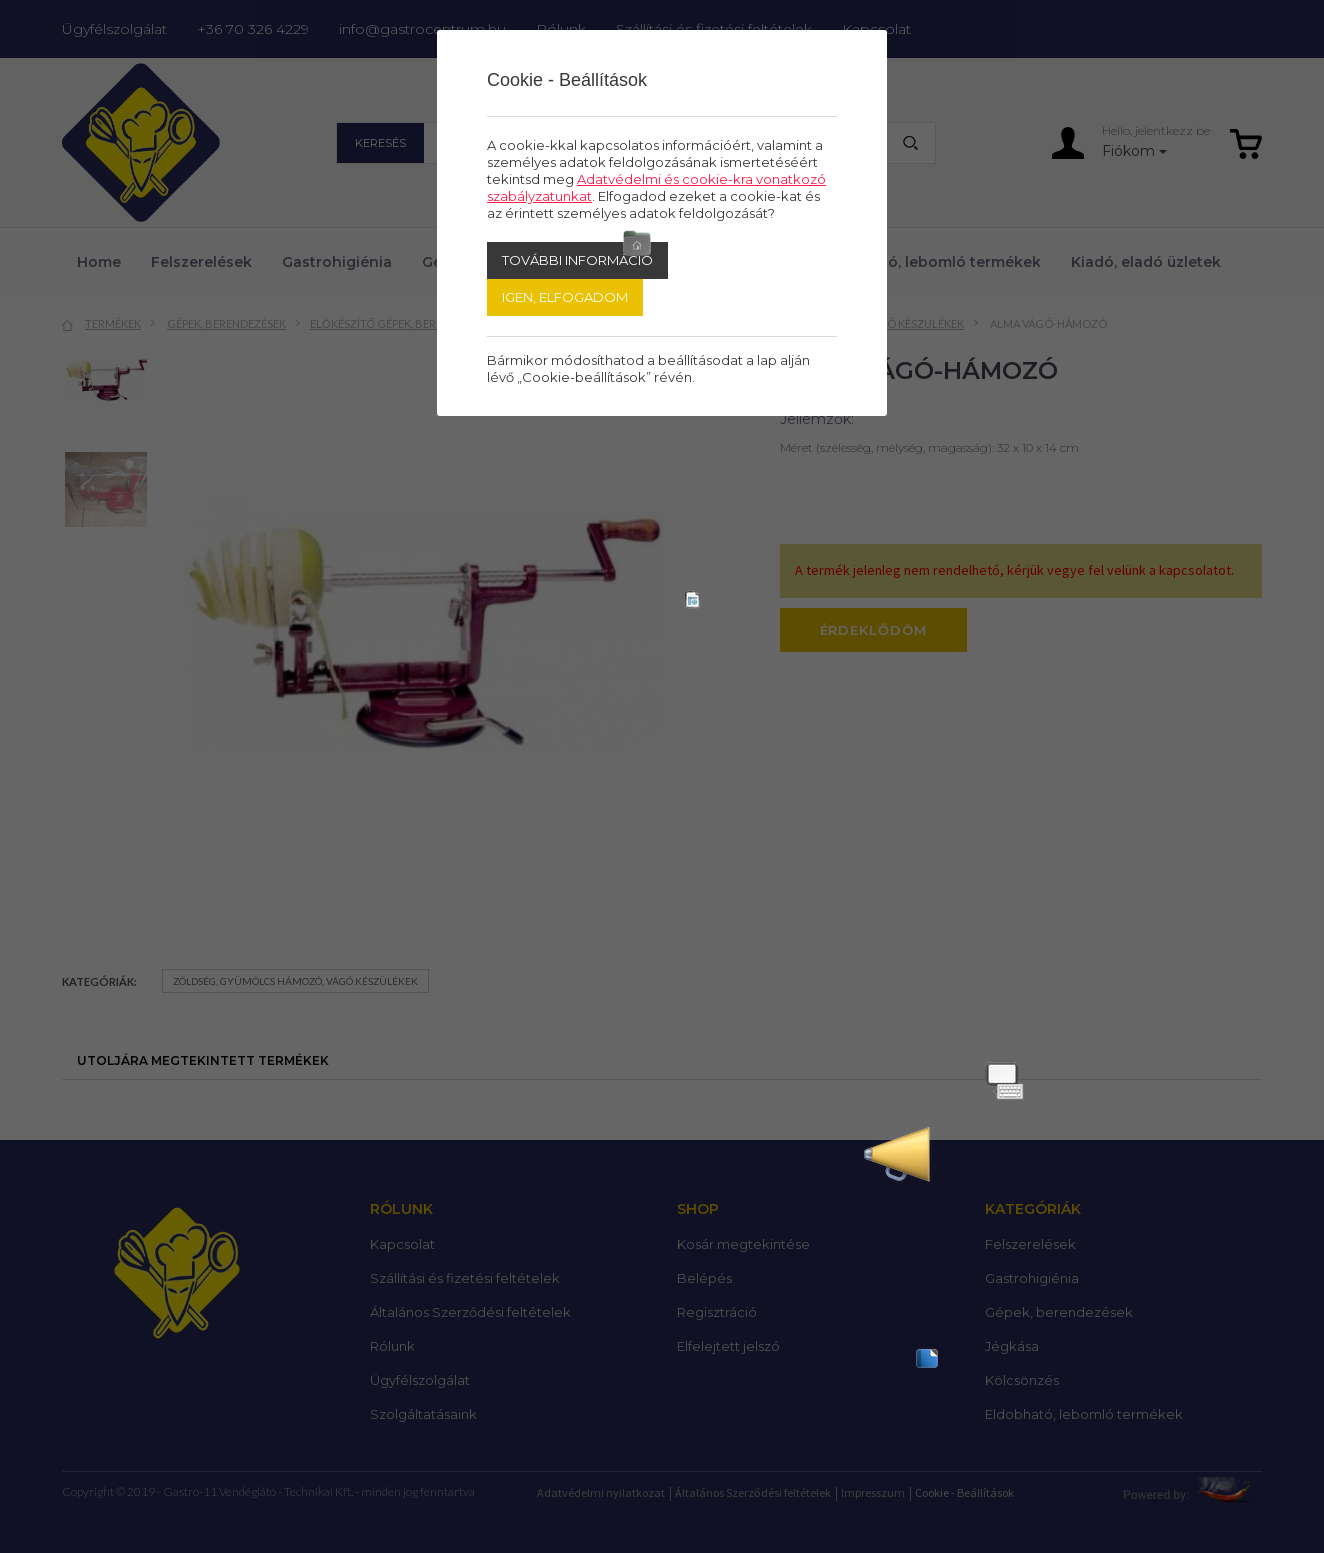 This screenshot has height=1553, width=1324. I want to click on access automator actions or workflows, so click(897, 1153).